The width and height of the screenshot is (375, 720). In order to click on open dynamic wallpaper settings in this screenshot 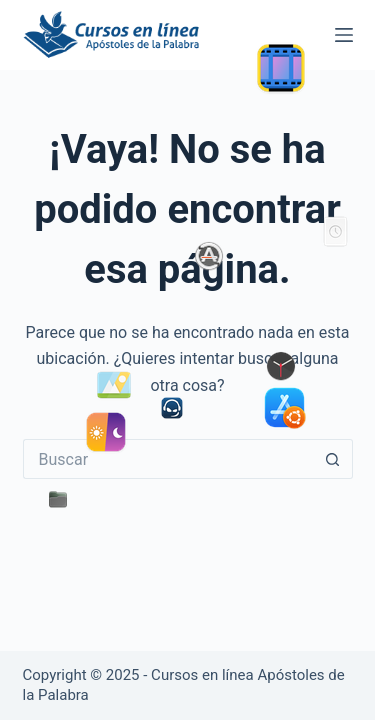, I will do `click(106, 432)`.